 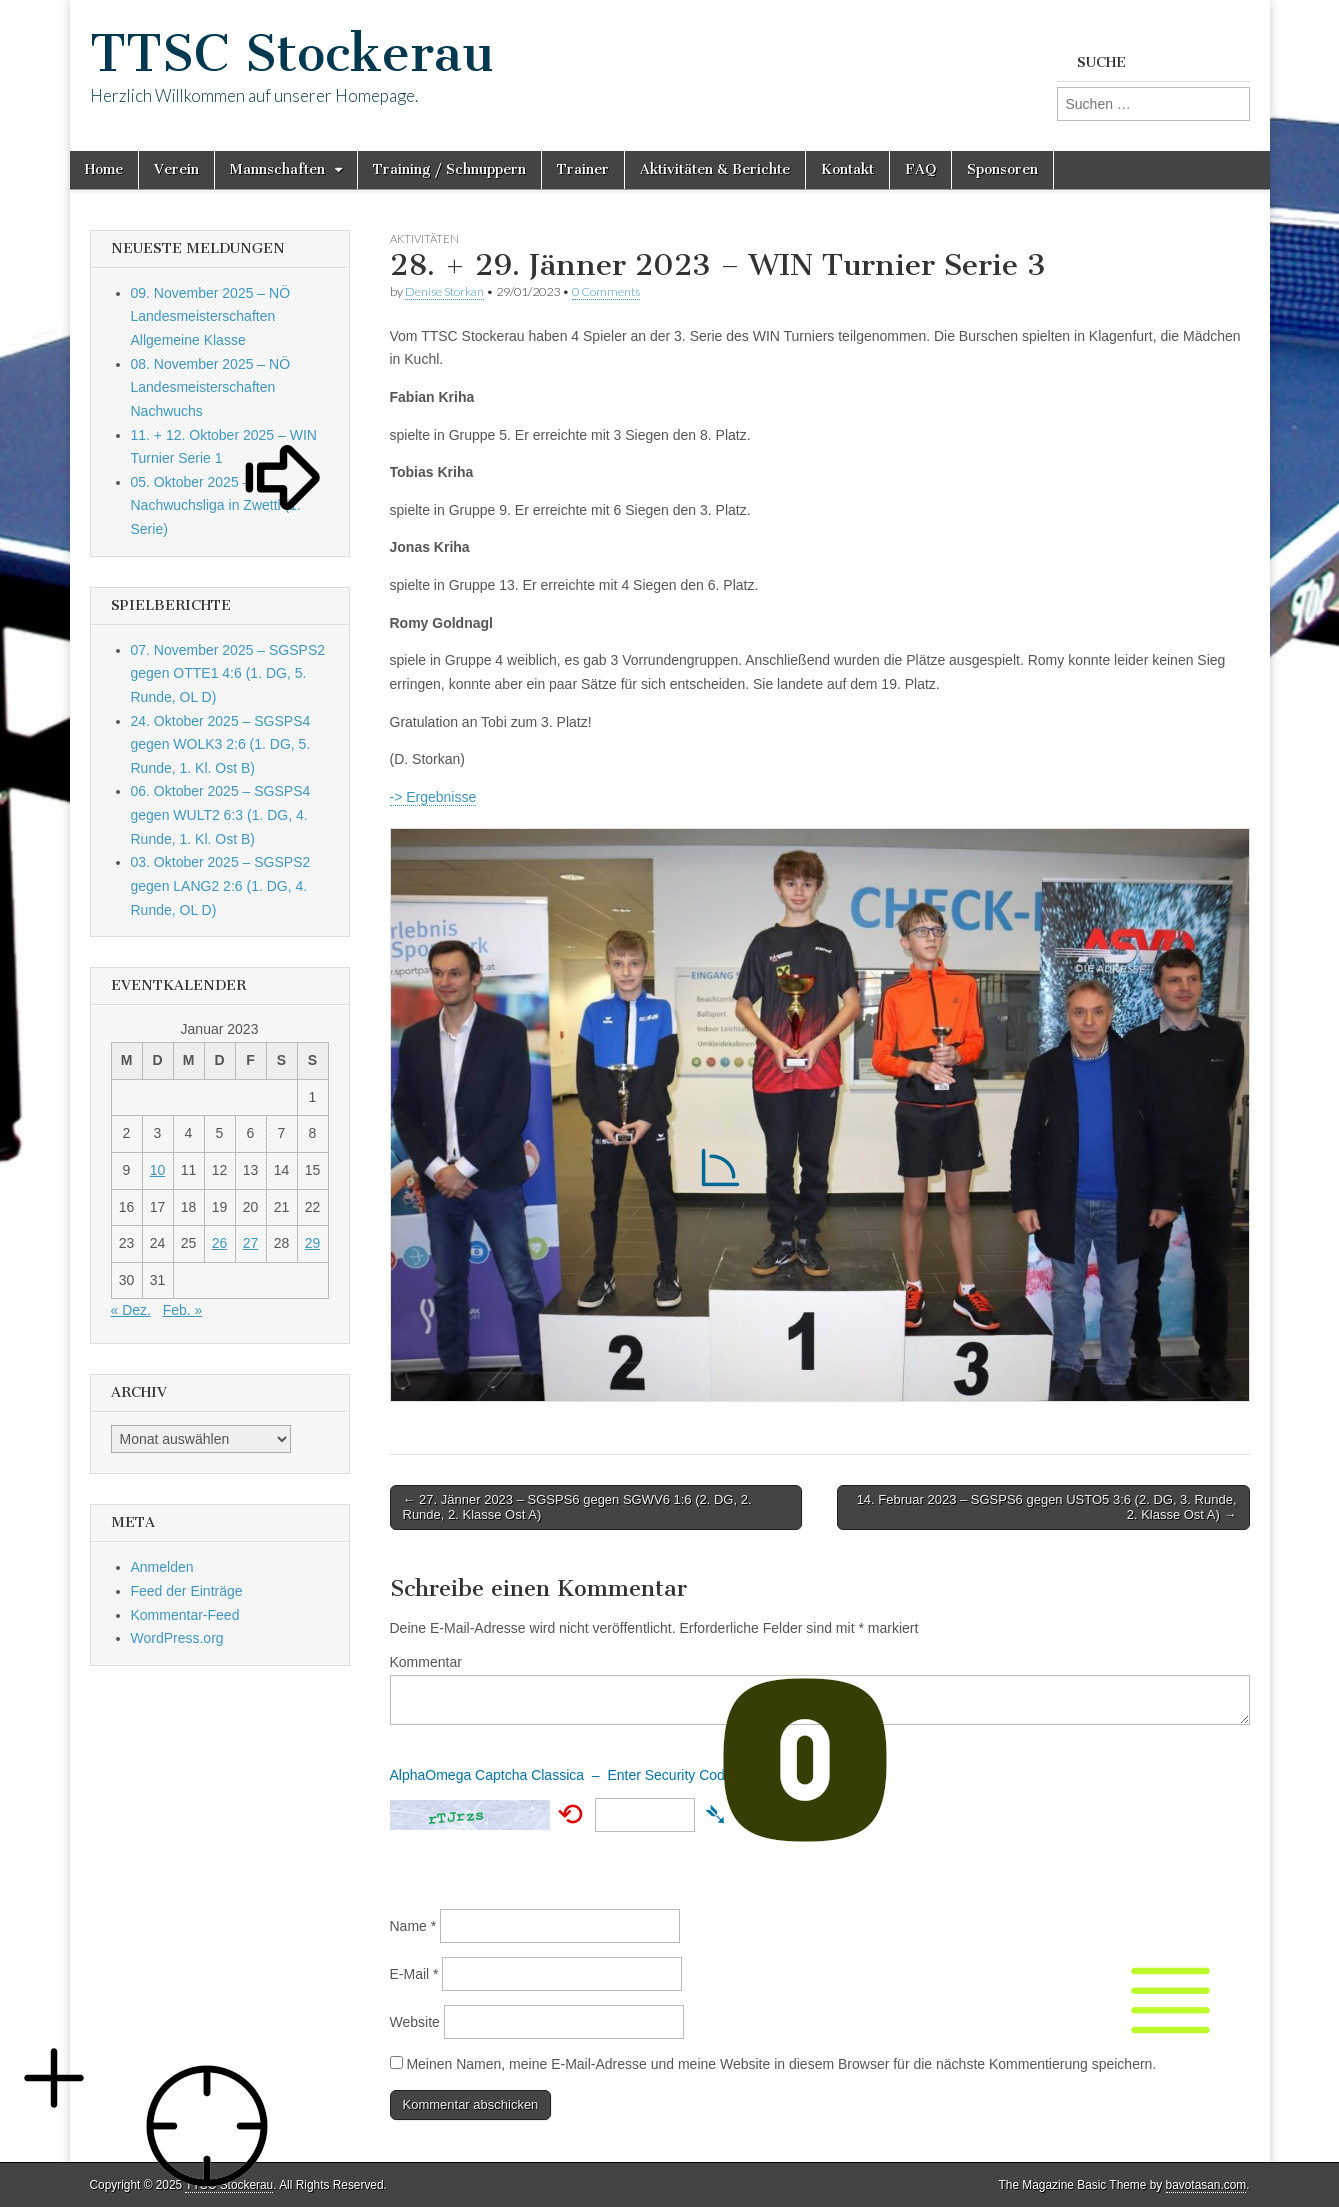 I want to click on open navigation menu, so click(x=1170, y=2000).